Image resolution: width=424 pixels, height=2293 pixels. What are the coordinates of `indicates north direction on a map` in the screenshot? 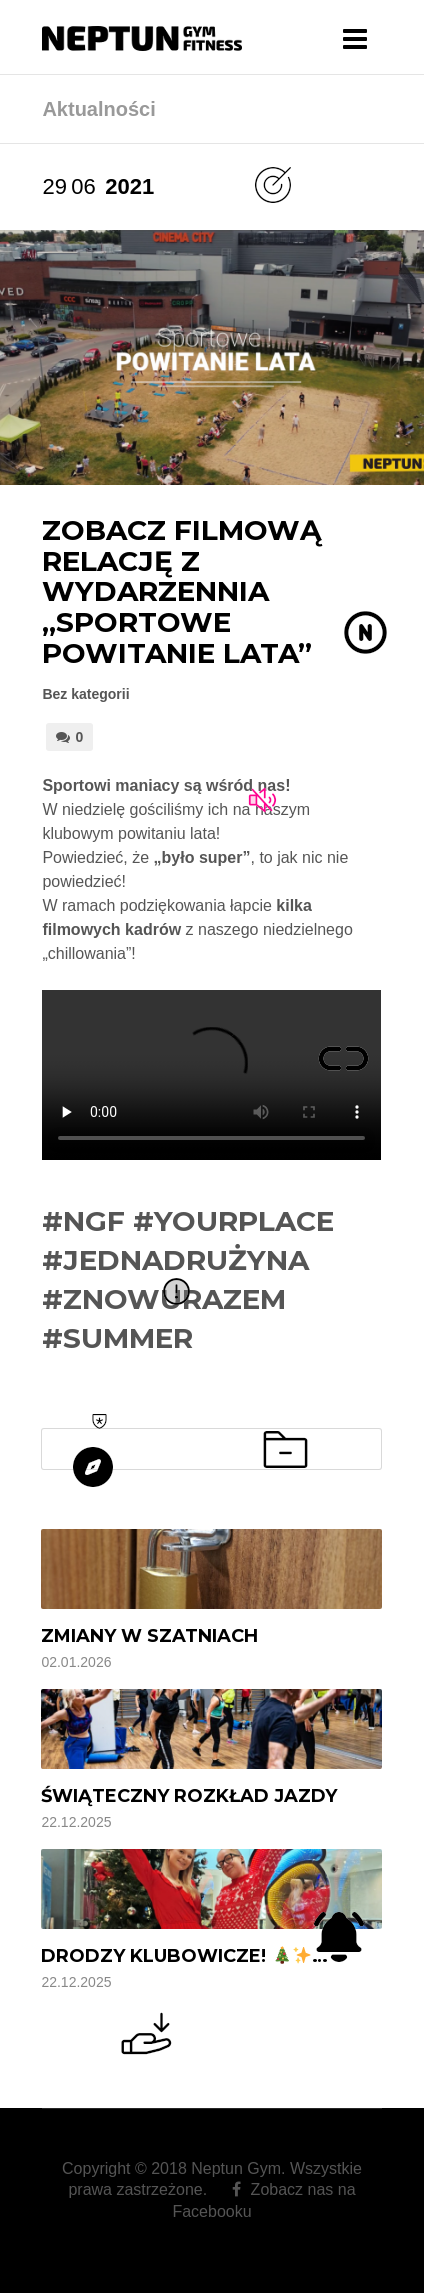 It's located at (365, 632).